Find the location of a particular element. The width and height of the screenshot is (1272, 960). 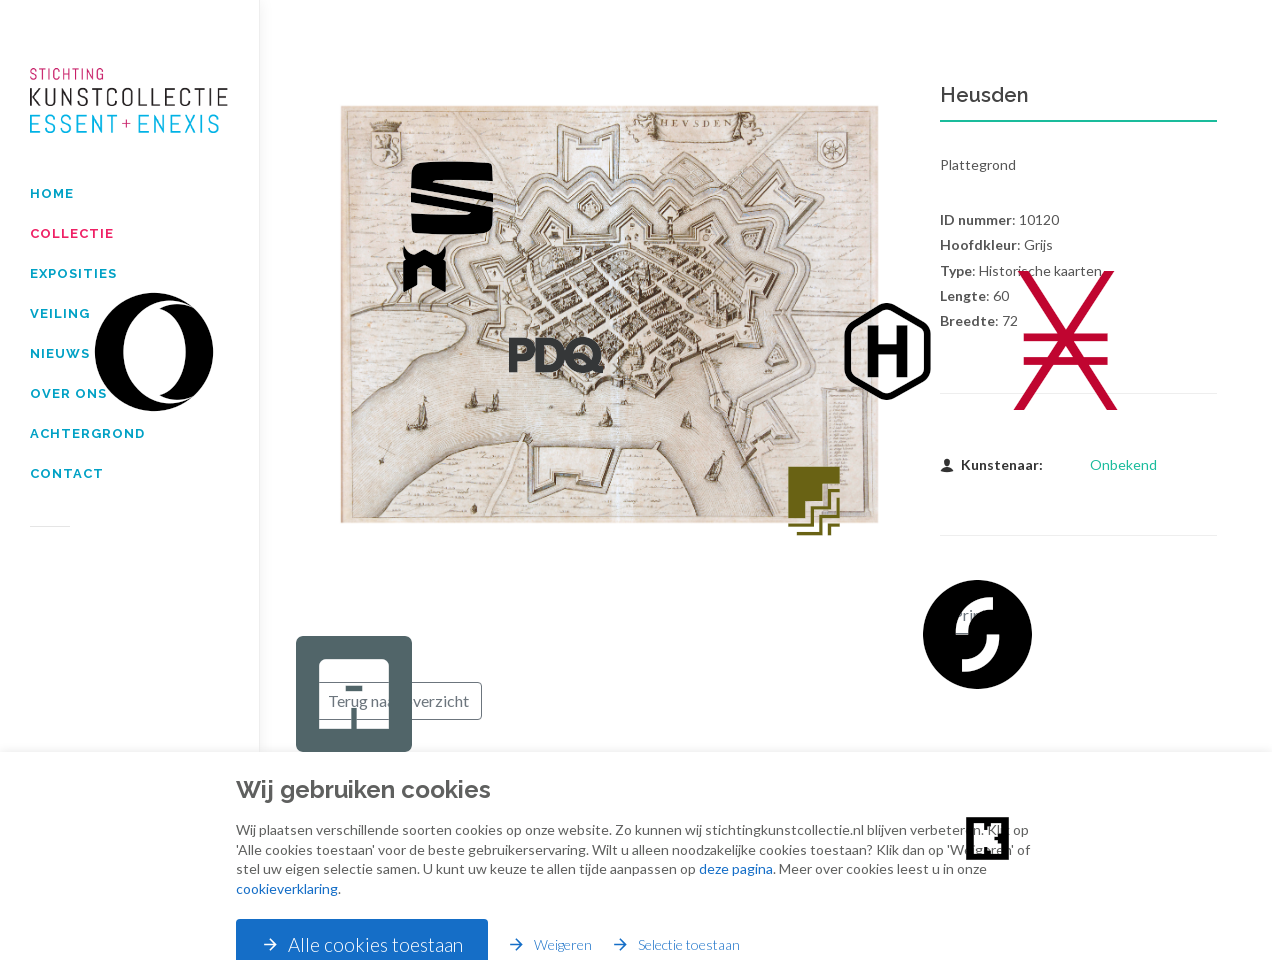

astral brand logo is located at coordinates (354, 694).